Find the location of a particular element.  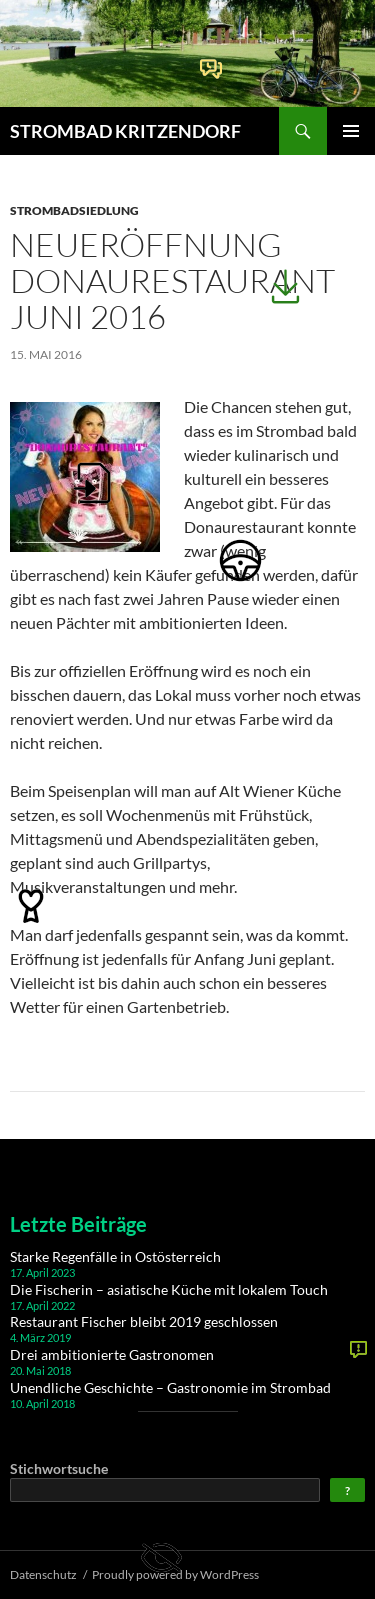

indicates an outdated or stale discussion thread is located at coordinates (211, 69).